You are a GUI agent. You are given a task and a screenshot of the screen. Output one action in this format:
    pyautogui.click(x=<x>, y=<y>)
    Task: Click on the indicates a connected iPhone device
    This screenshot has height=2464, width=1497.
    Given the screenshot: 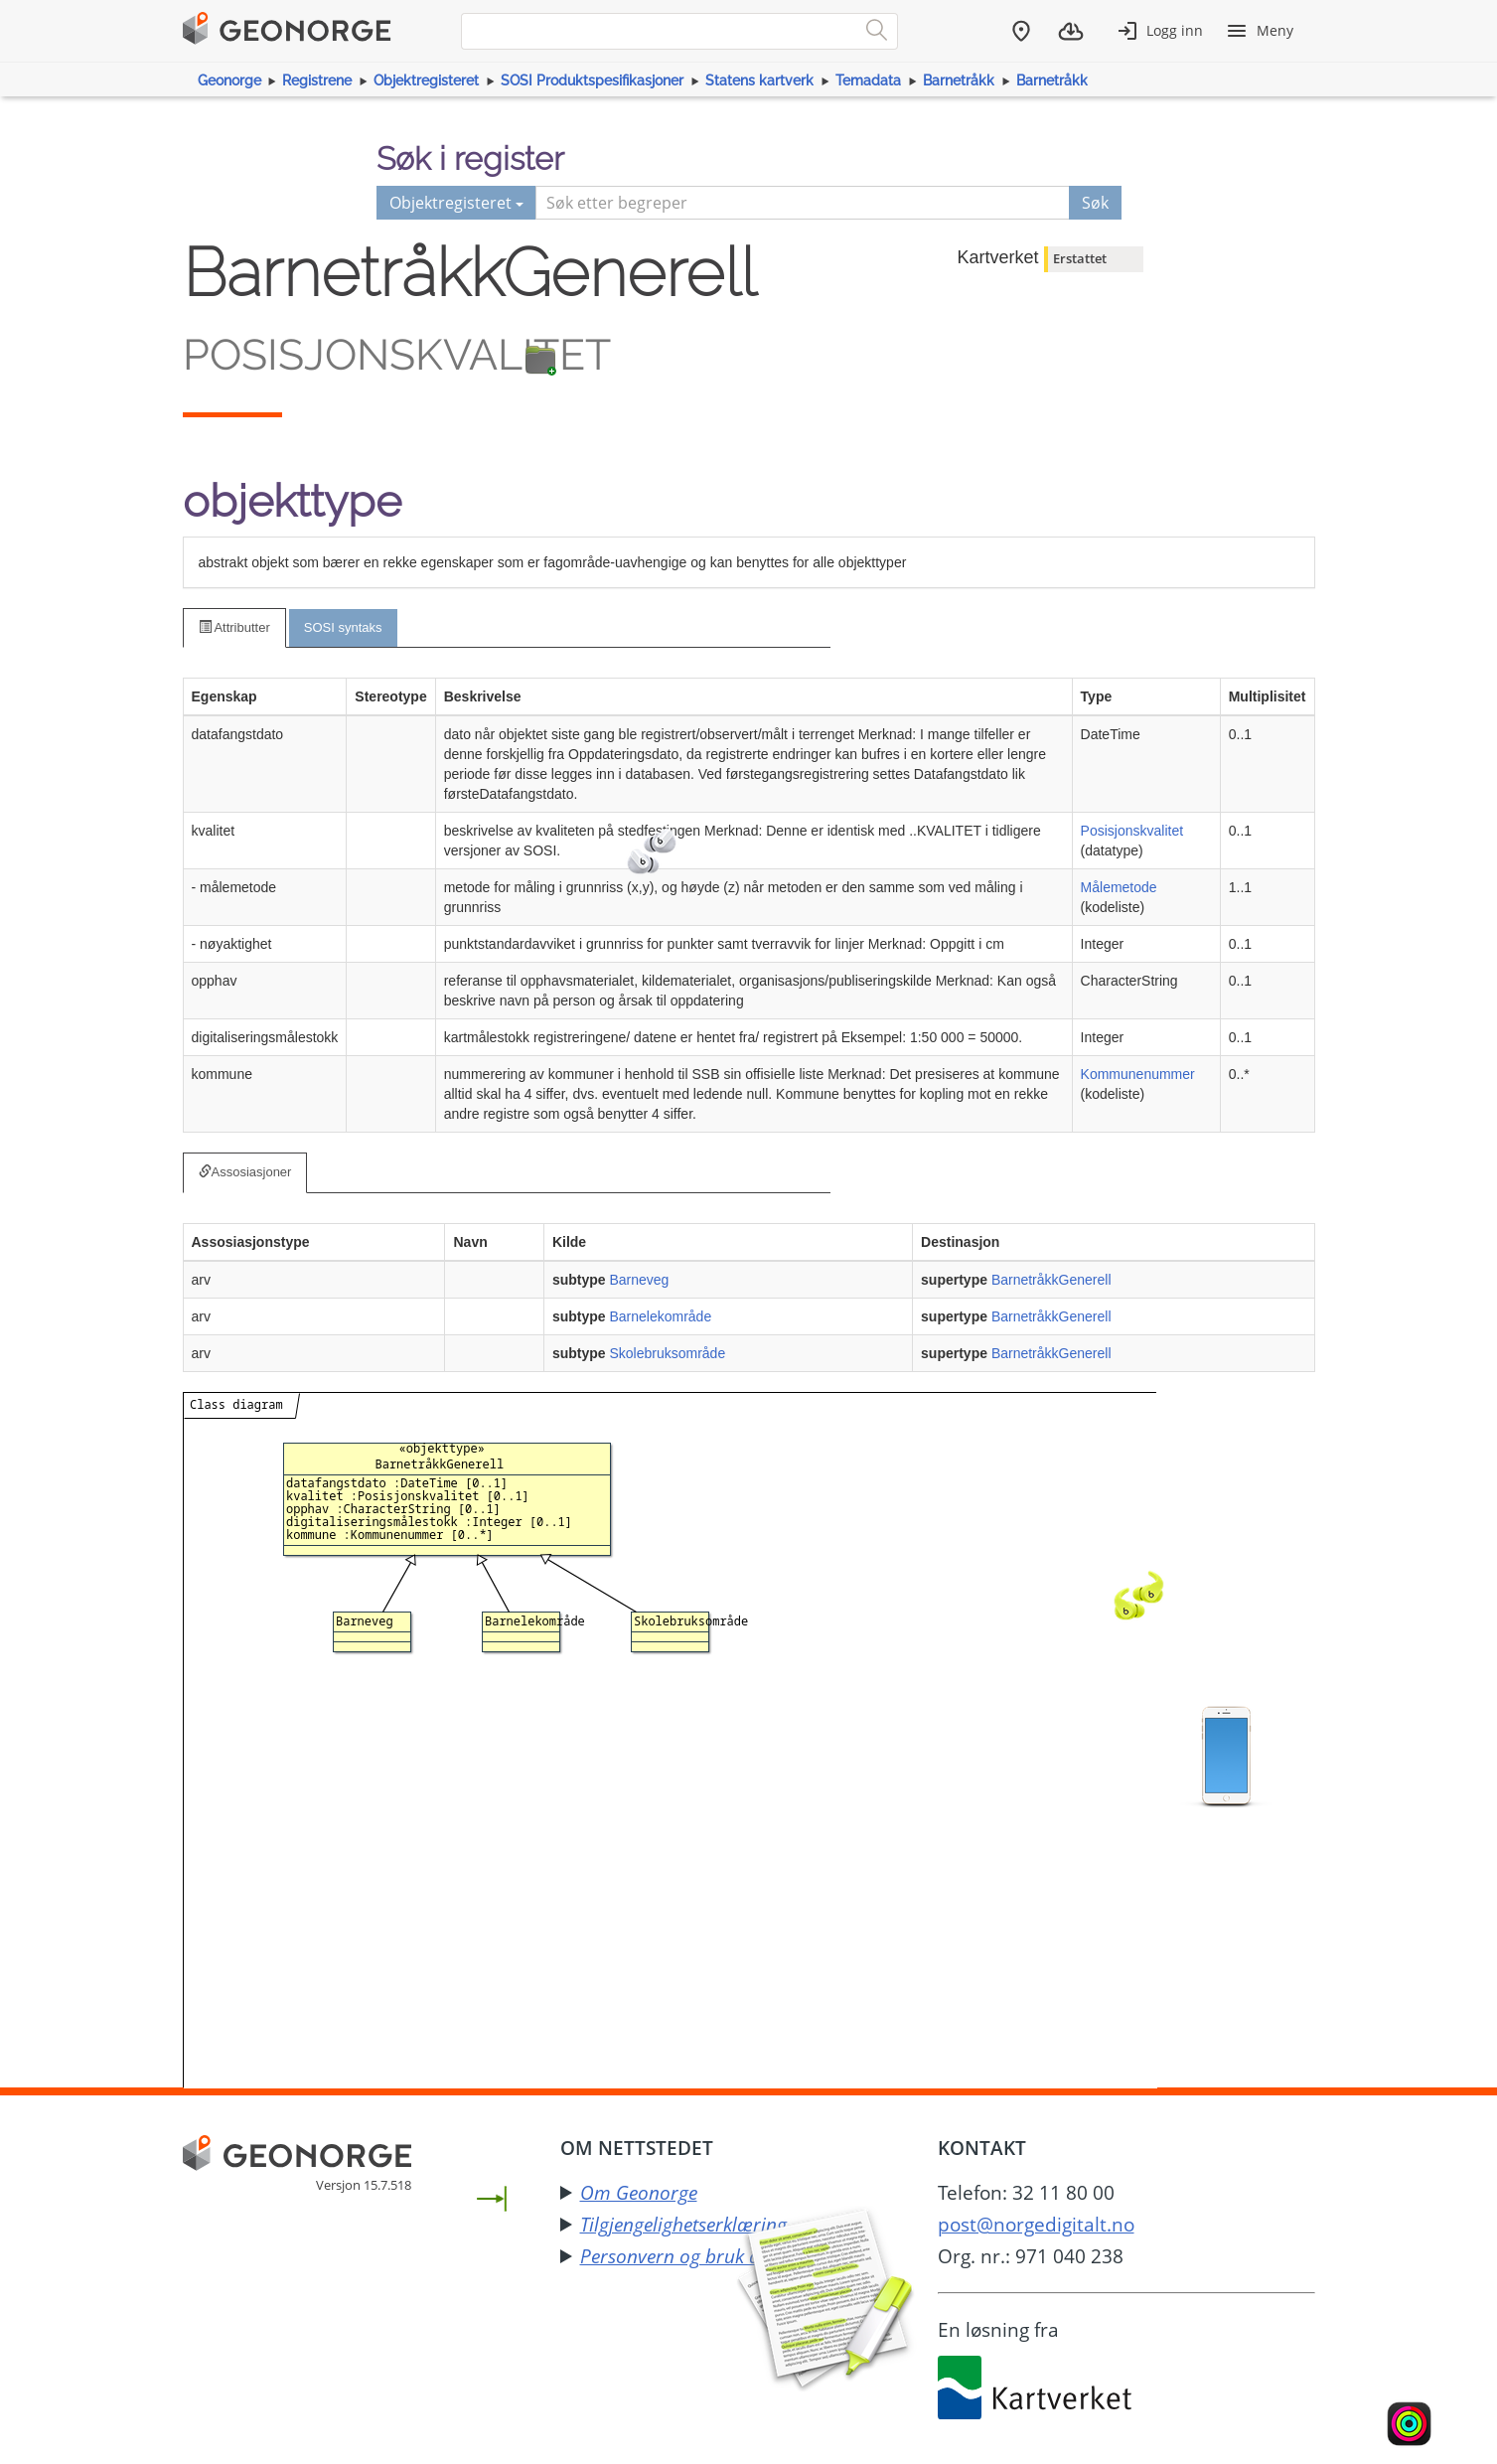 What is the action you would take?
    pyautogui.click(x=1226, y=1757)
    